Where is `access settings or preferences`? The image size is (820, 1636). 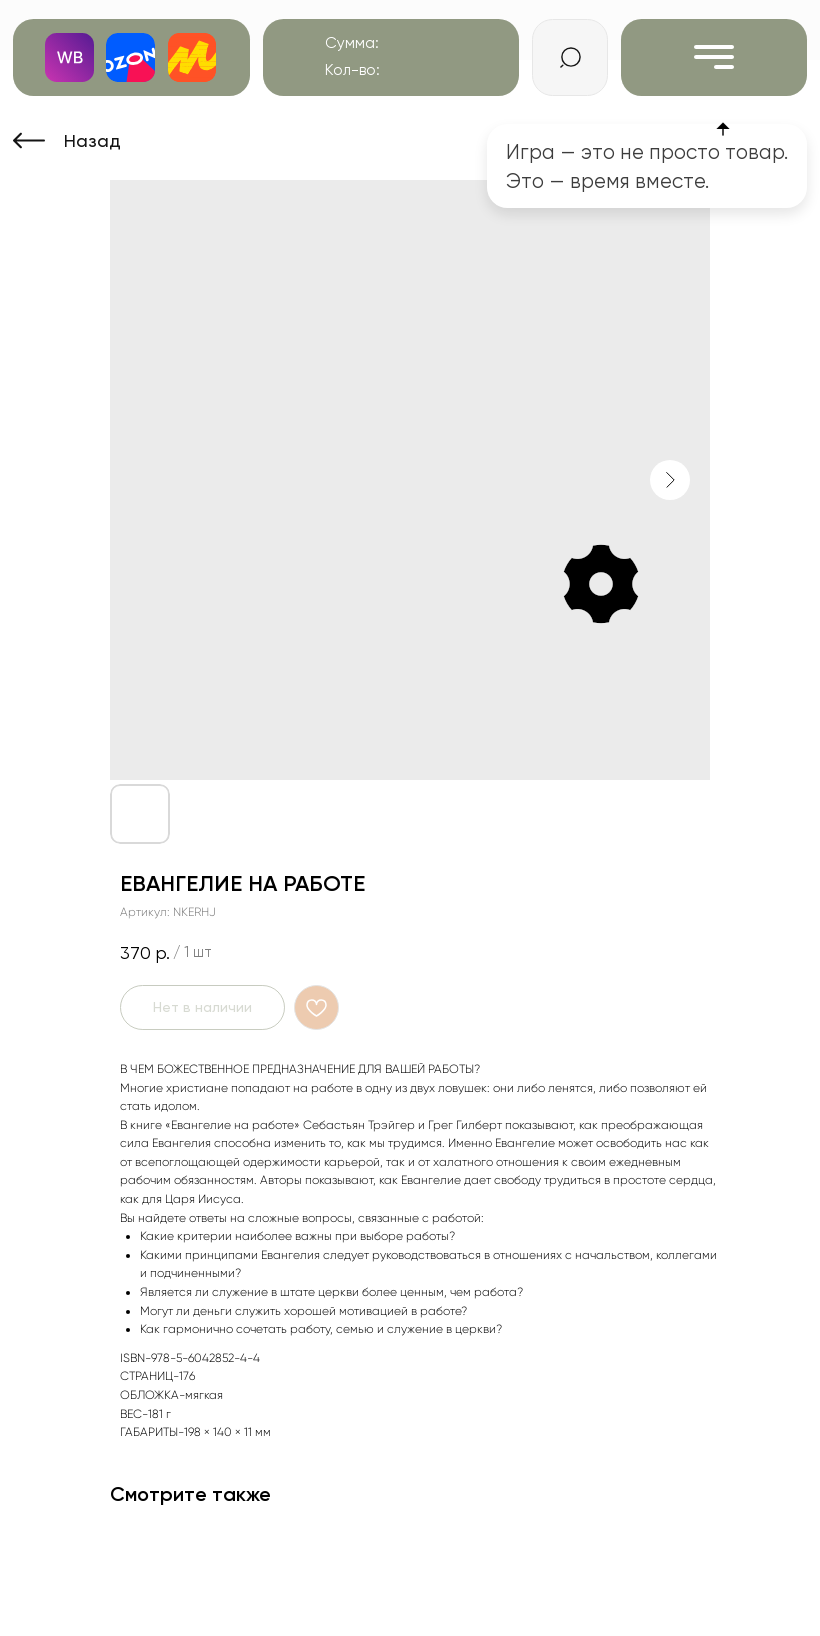
access settings or preferences is located at coordinates (601, 584).